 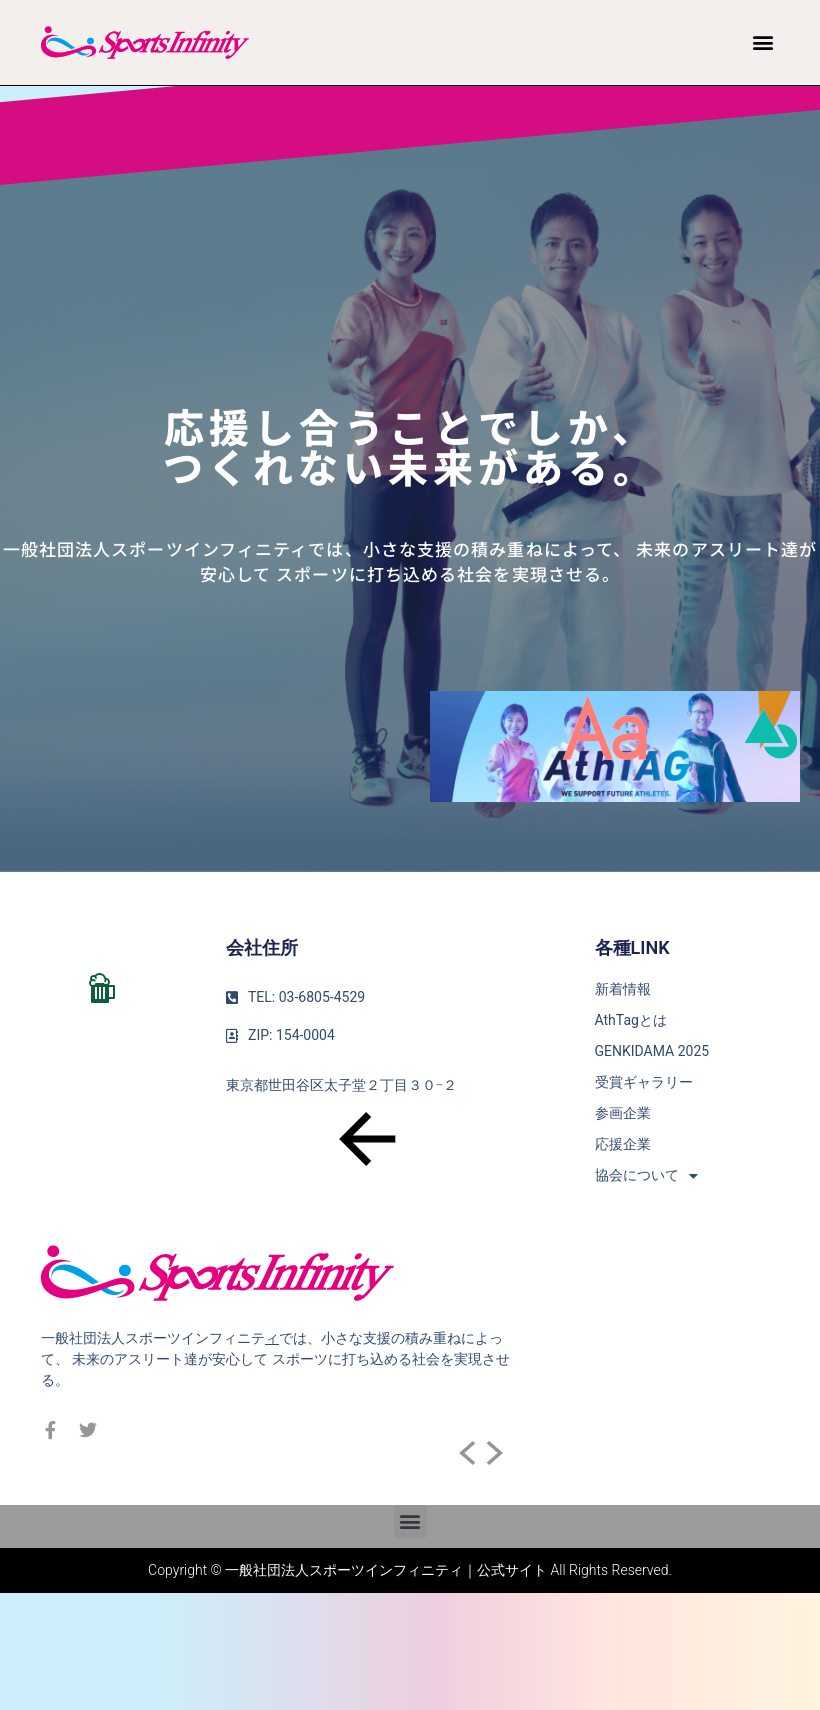 What do you see at coordinates (771, 734) in the screenshot?
I see `access shape tools or drawing options` at bounding box center [771, 734].